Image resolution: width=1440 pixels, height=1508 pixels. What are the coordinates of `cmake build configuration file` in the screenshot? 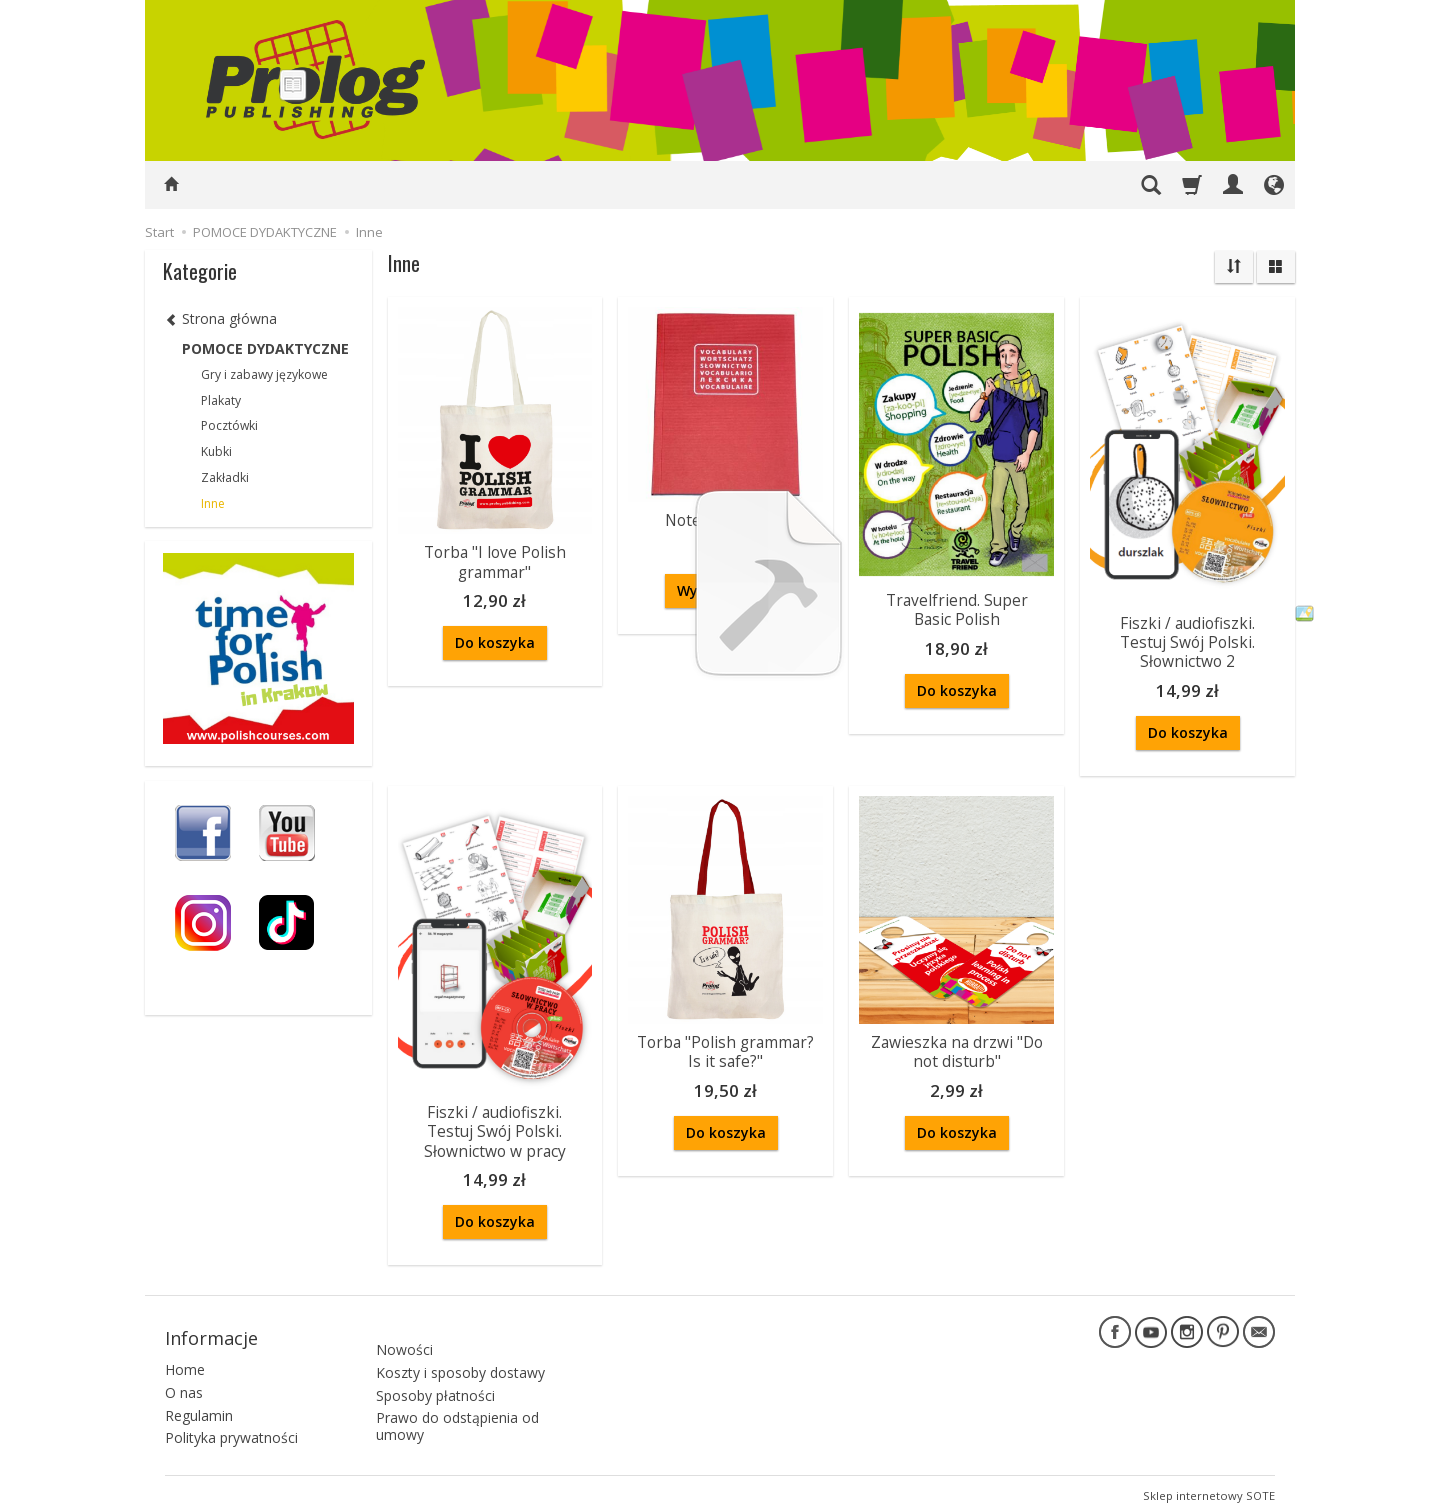 It's located at (768, 582).